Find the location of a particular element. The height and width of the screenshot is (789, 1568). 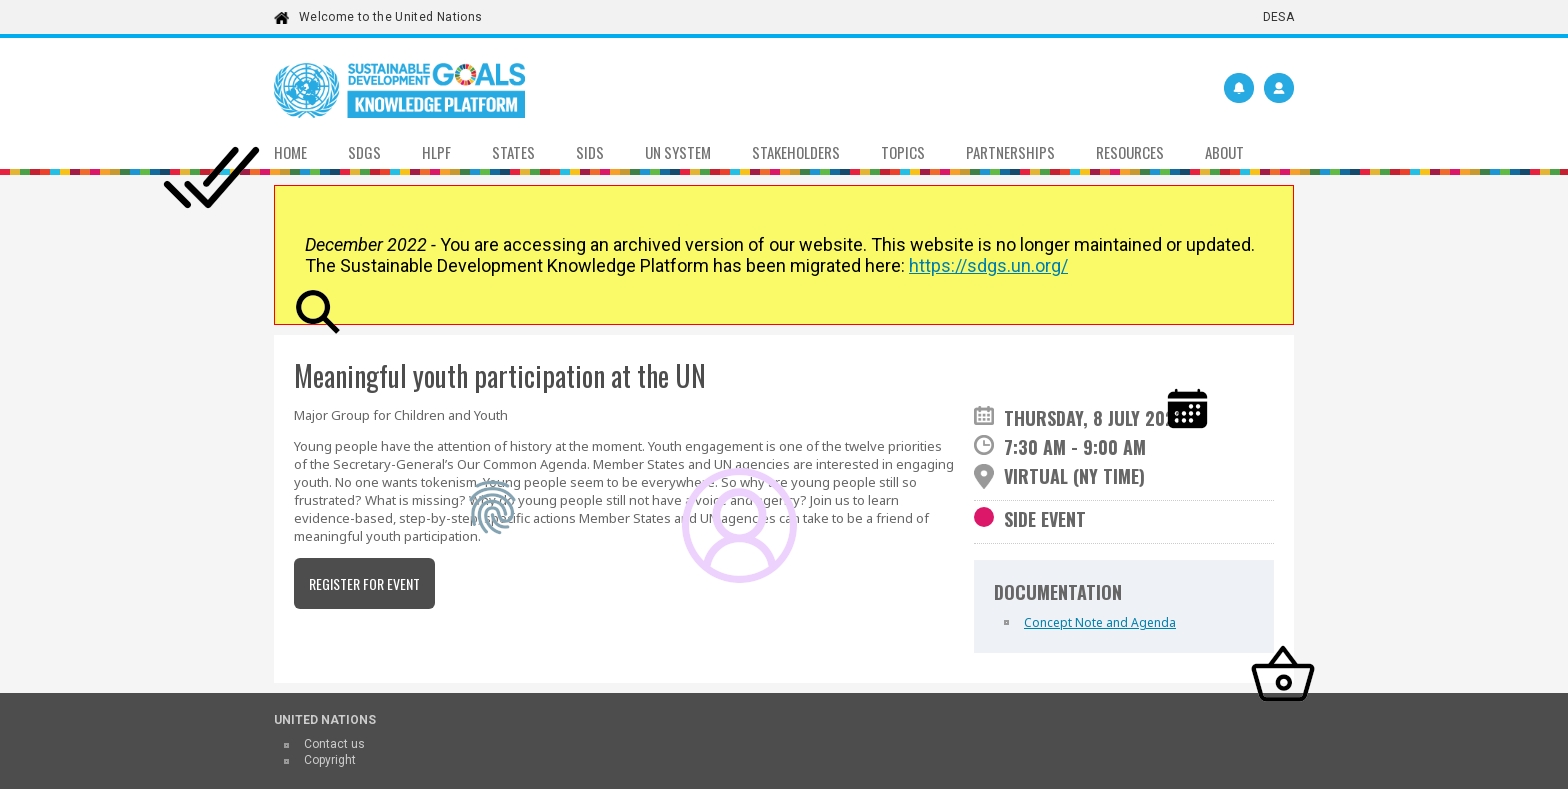

view calendar or schedule is located at coordinates (1187, 408).